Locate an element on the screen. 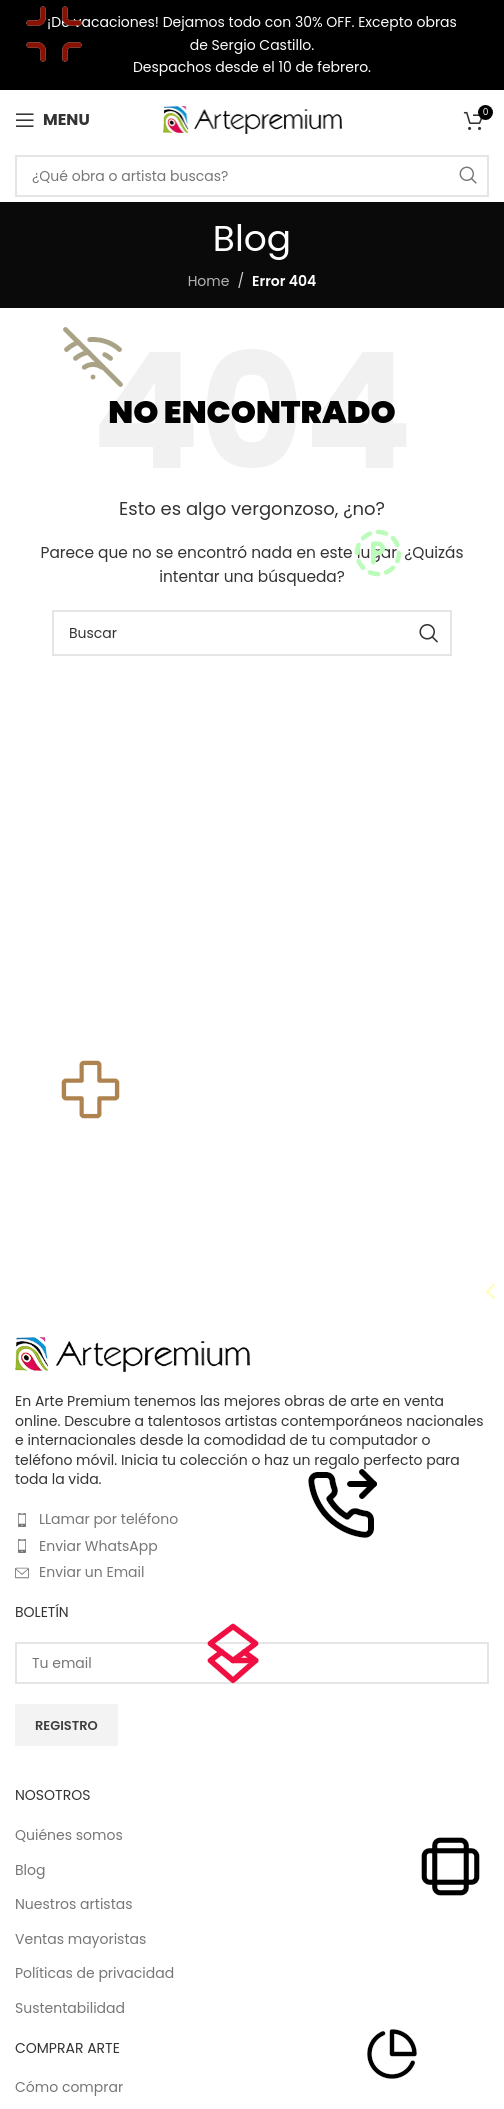  minimize or exit fullscreen mode is located at coordinates (54, 34).